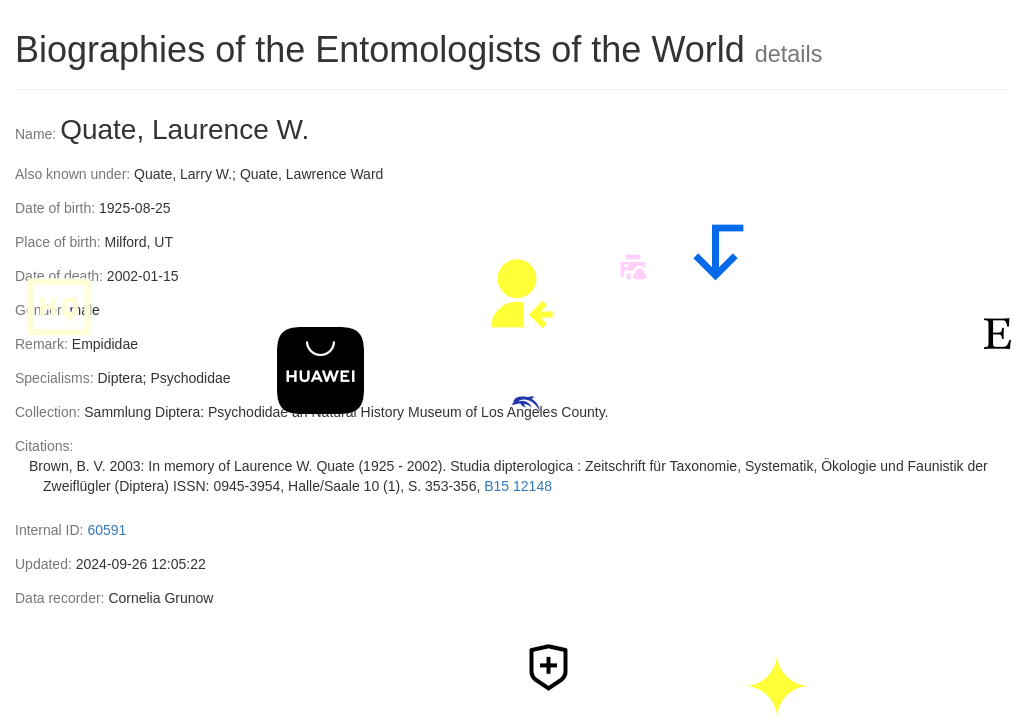  What do you see at coordinates (719, 249) in the screenshot?
I see `navigate back and down in a menu hierarchy` at bounding box center [719, 249].